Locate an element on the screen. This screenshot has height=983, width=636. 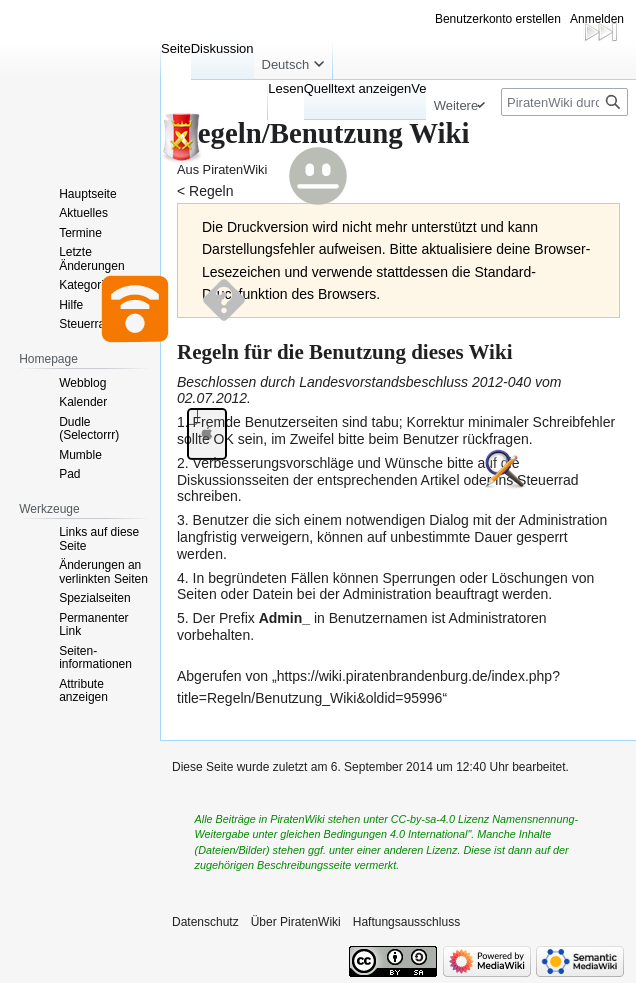
find and replace text in a document is located at coordinates (505, 469).